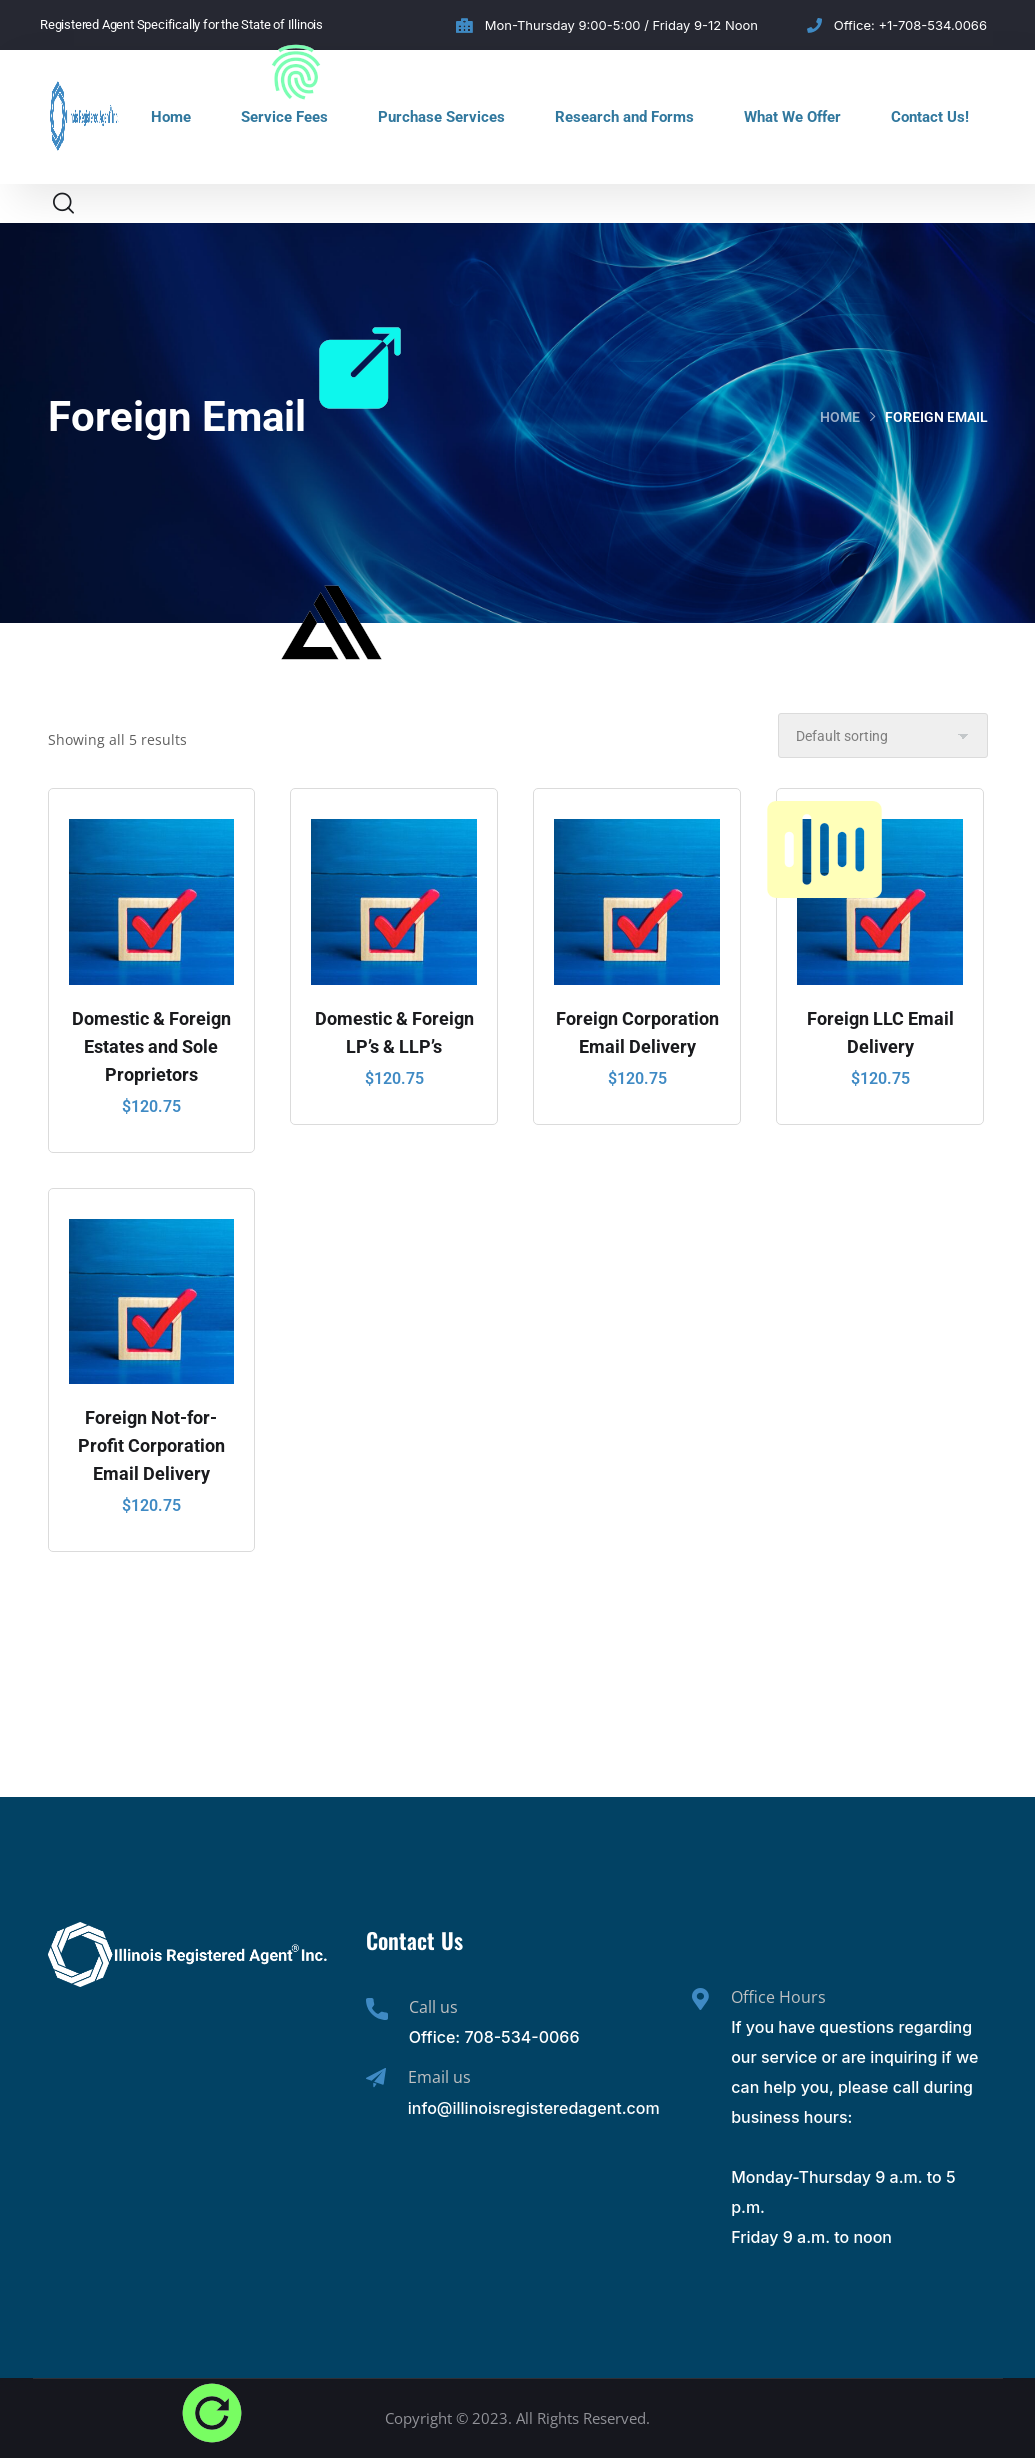  I want to click on authenticate with fingerprint, so click(296, 72).